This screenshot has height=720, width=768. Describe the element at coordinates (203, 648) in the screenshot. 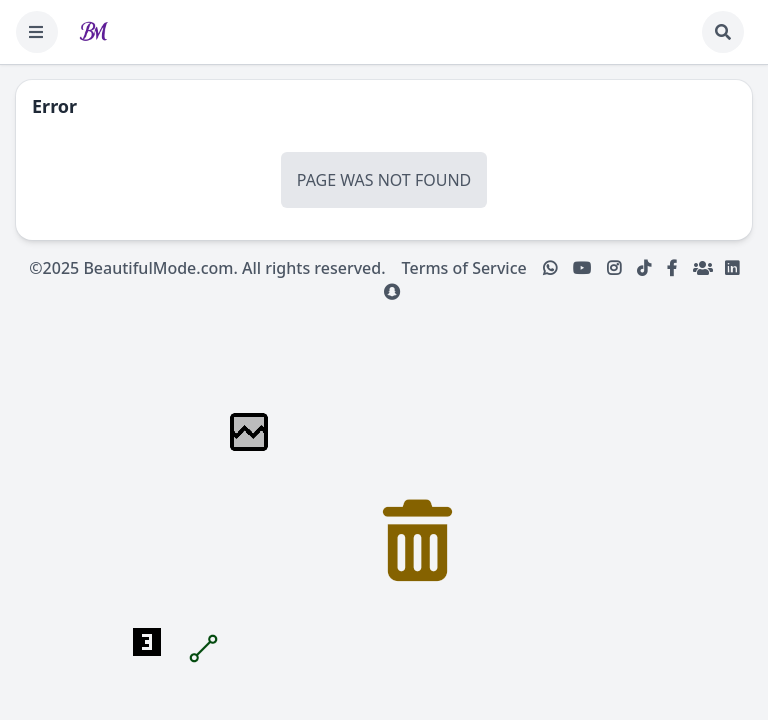

I see `draw a line between two points` at that location.